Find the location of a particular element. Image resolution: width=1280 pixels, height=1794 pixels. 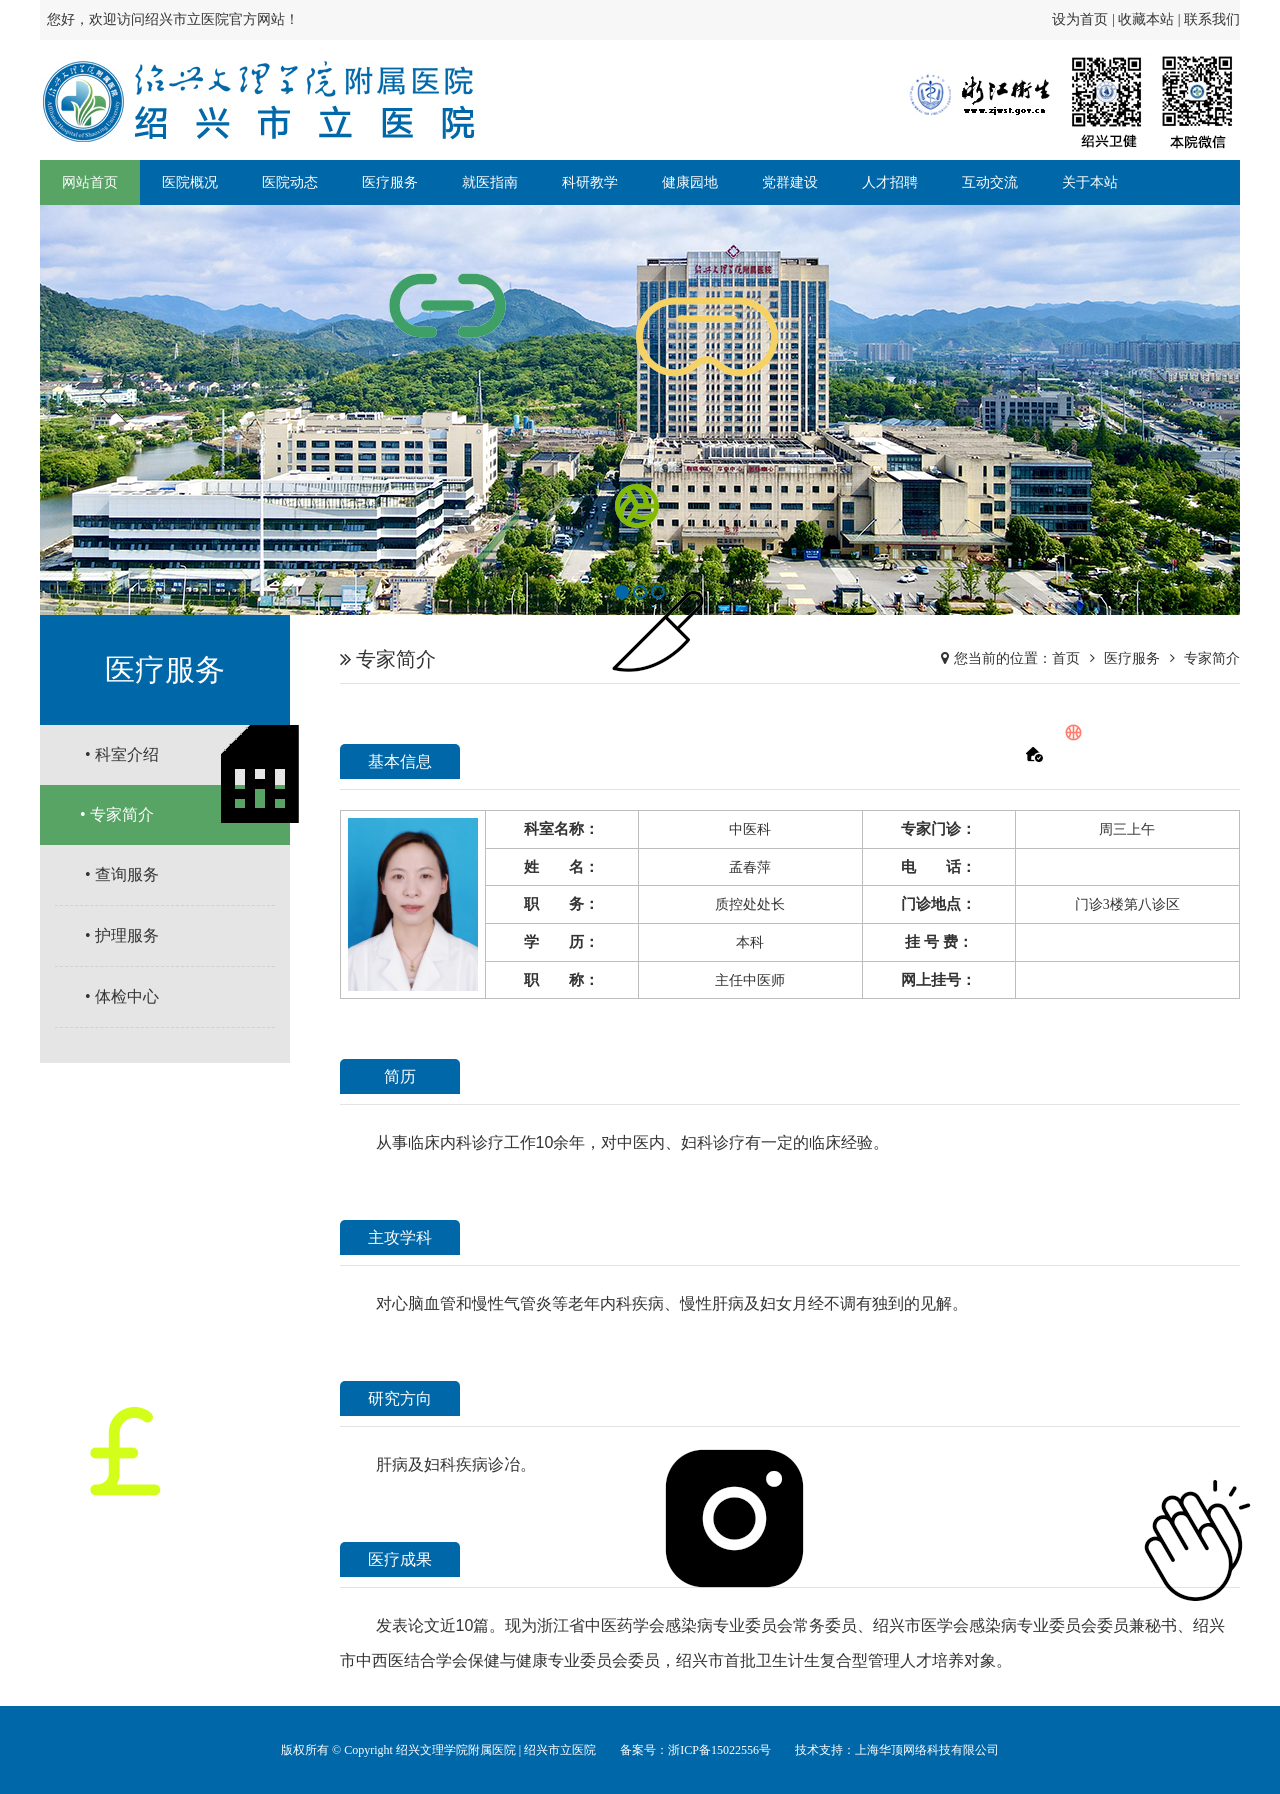

copy or share a link is located at coordinates (447, 305).